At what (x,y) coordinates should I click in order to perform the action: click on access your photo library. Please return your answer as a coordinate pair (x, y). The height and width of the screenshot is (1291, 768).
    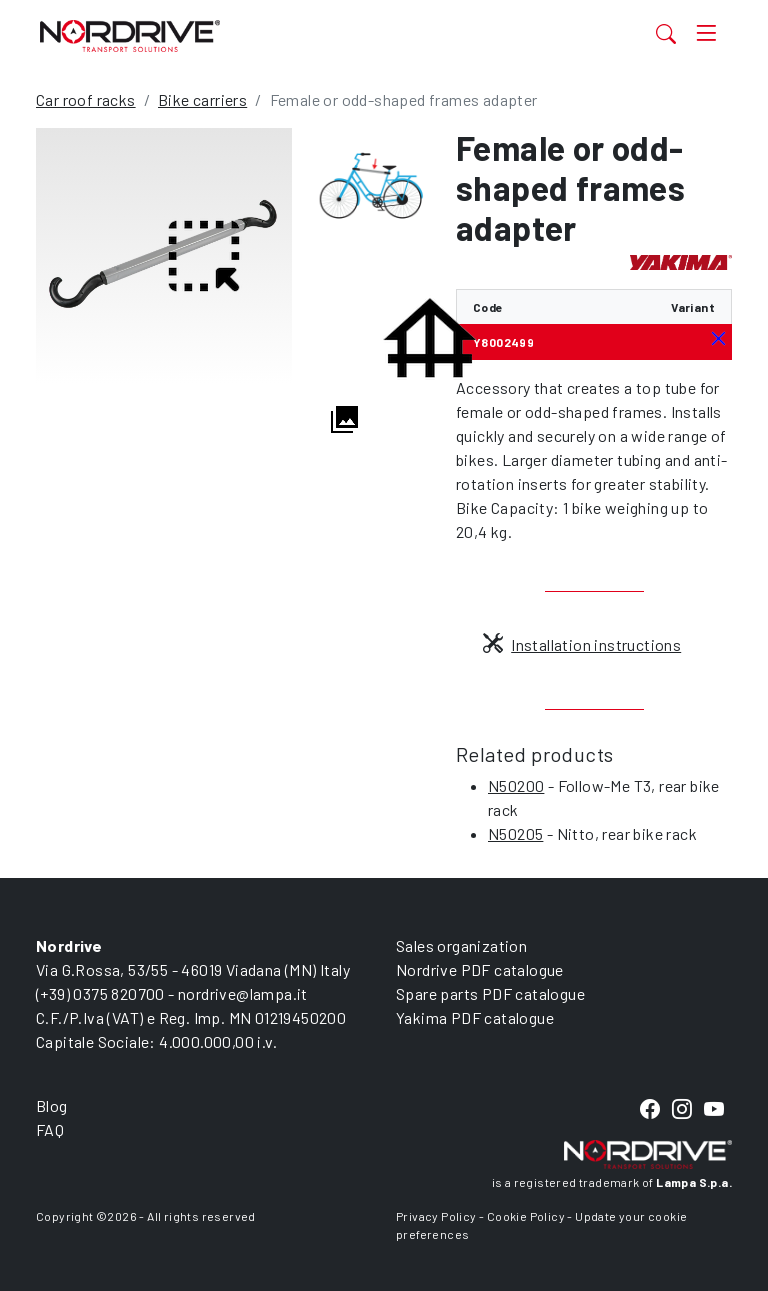
    Looking at the image, I should click on (344, 419).